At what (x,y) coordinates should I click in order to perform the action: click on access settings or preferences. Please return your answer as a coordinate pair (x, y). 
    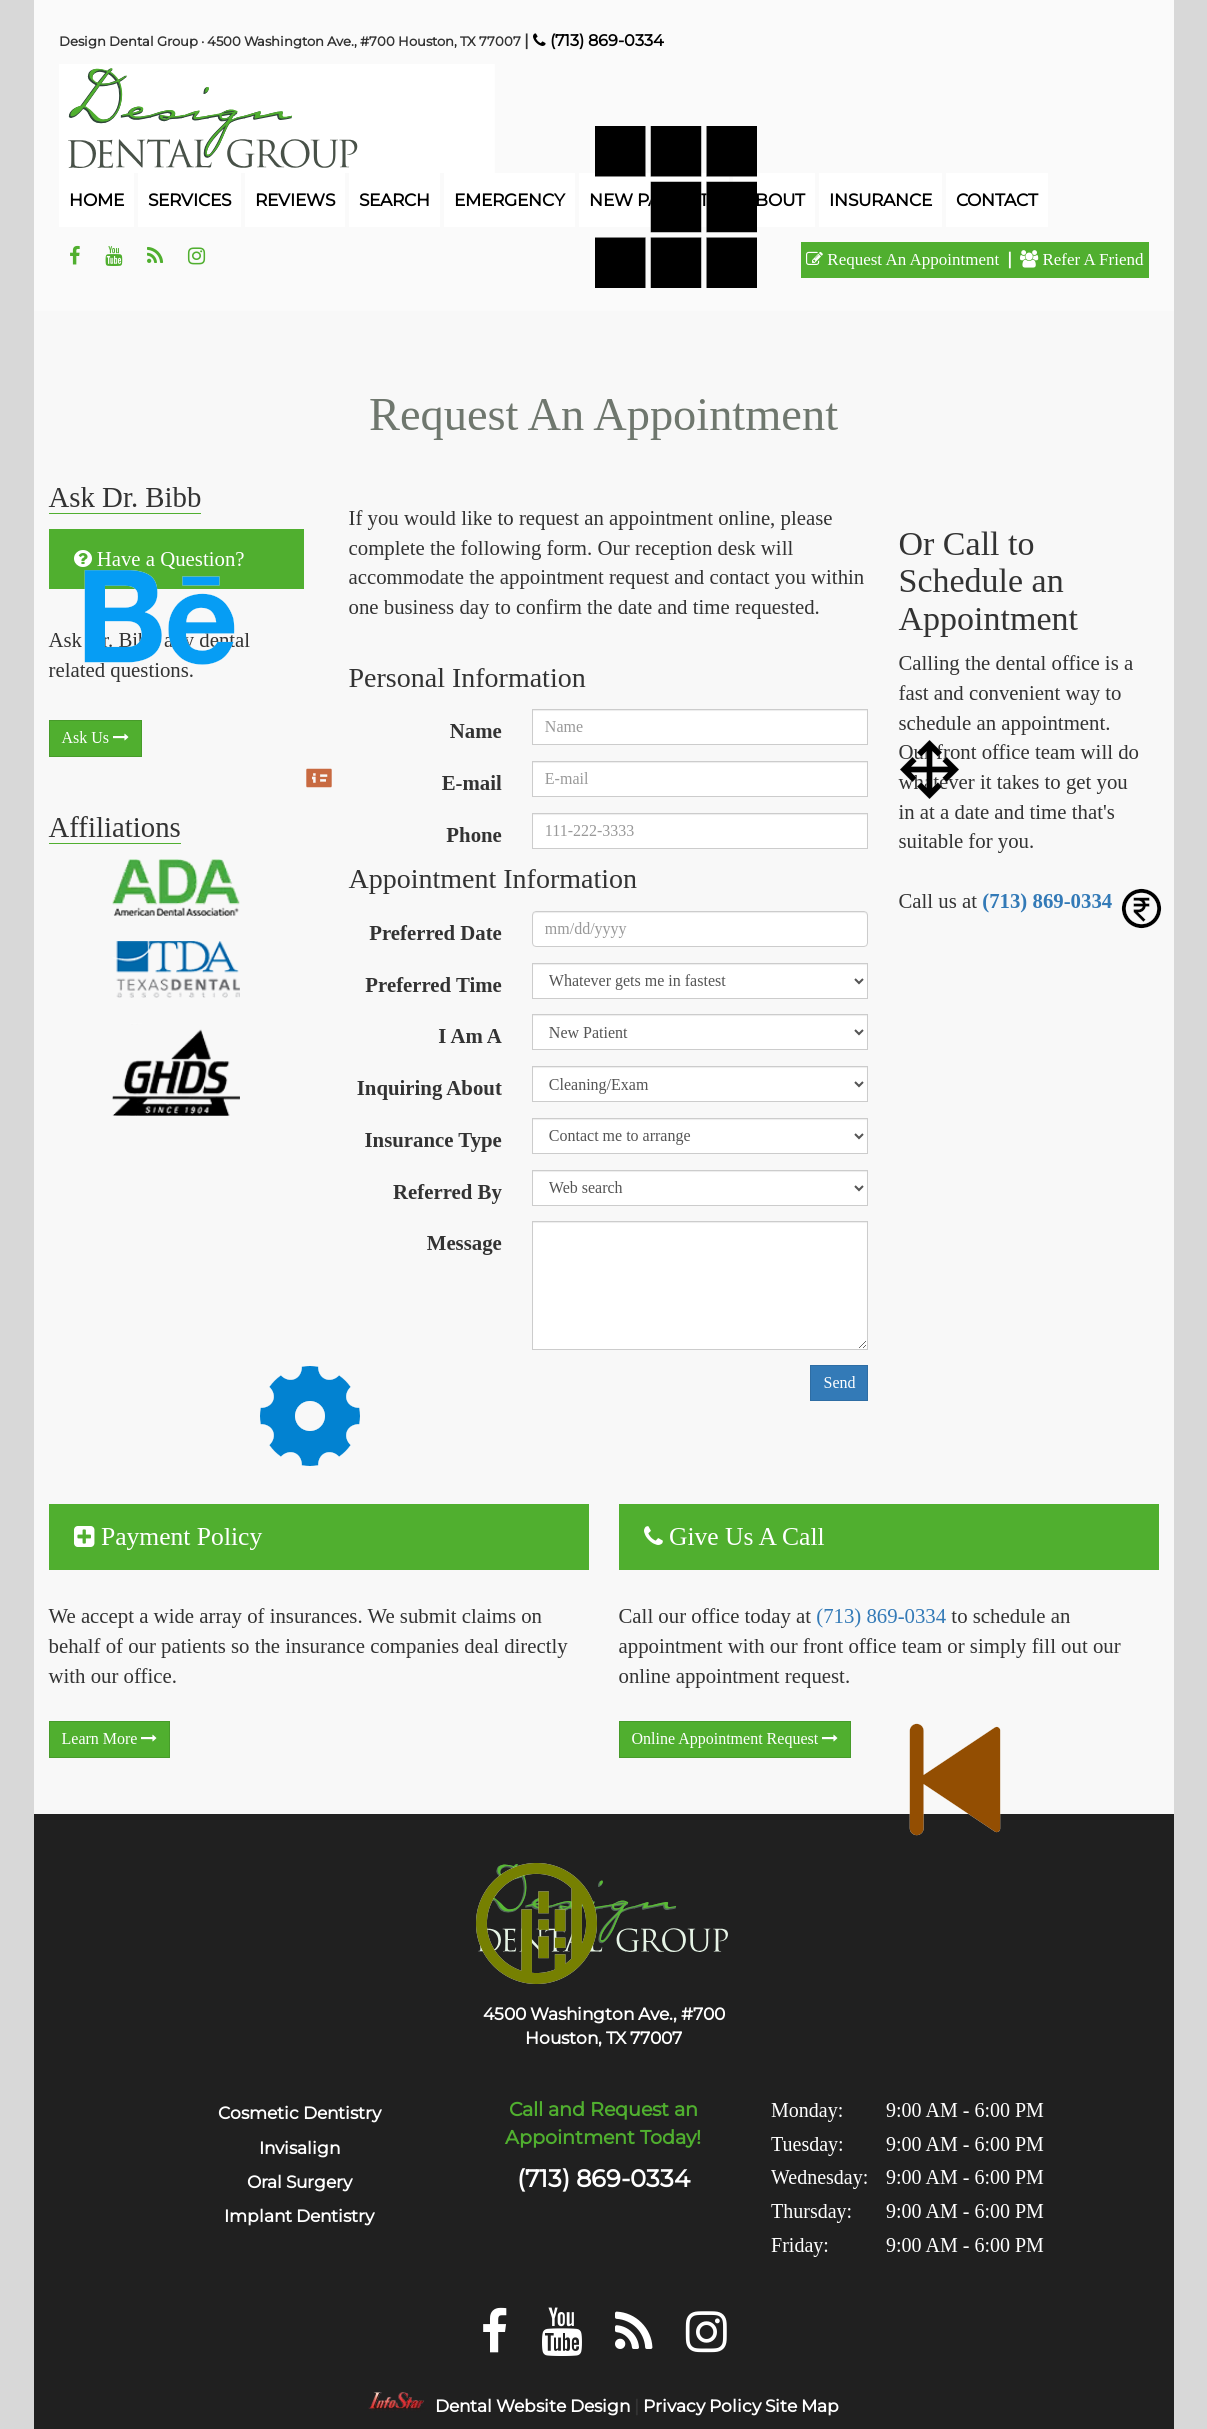
    Looking at the image, I should click on (310, 1416).